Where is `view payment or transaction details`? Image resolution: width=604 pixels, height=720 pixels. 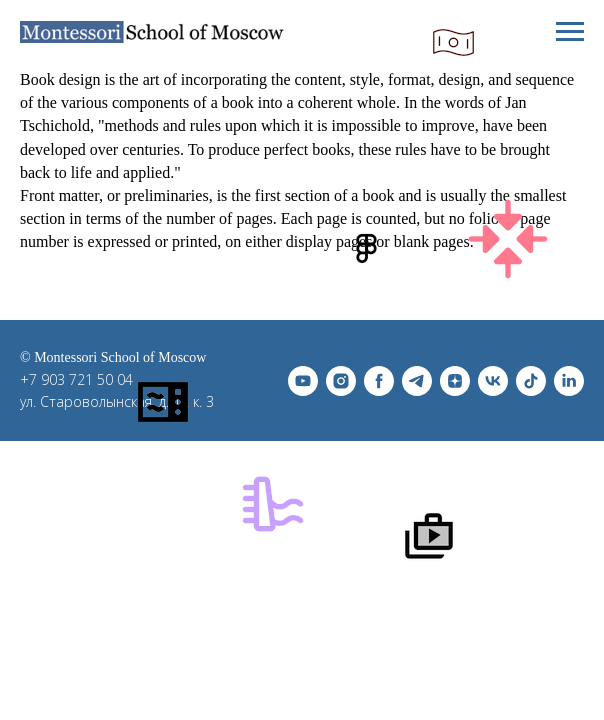
view payment or transaction details is located at coordinates (453, 42).